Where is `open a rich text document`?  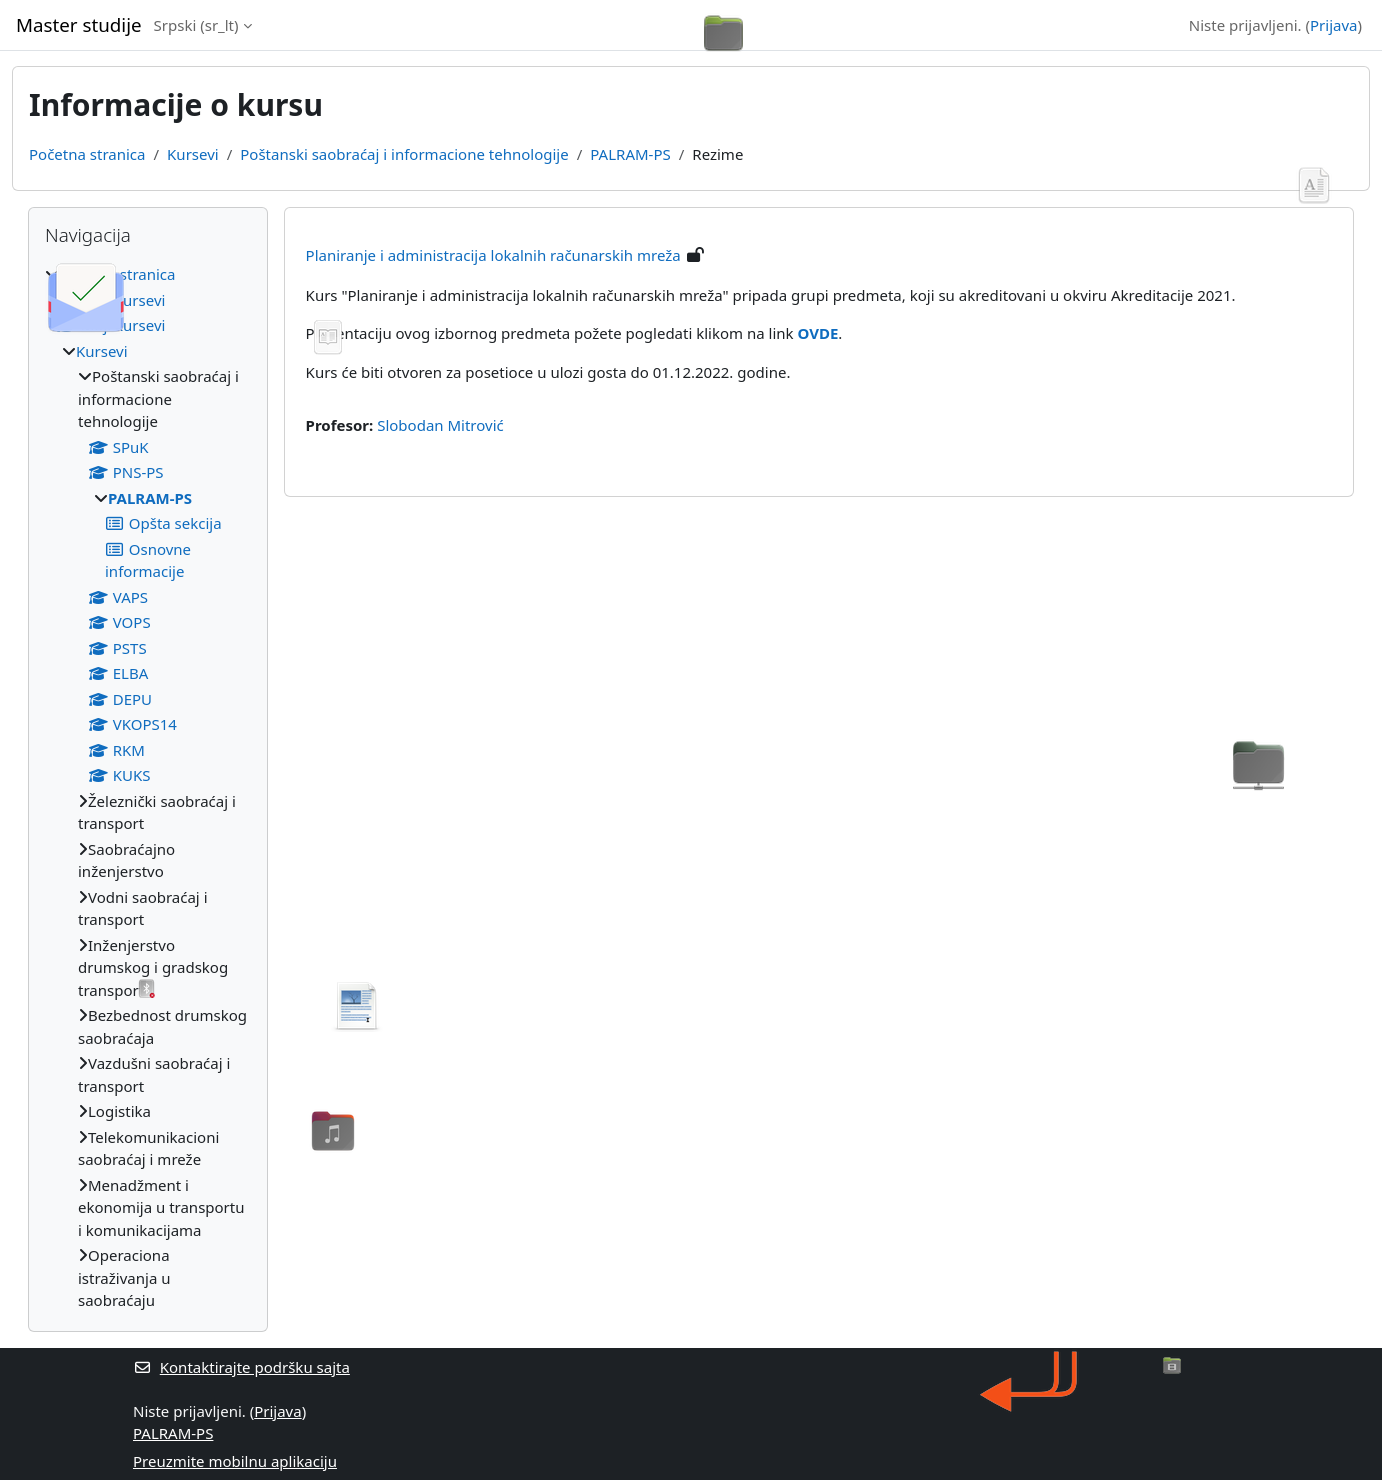 open a rich text document is located at coordinates (1314, 185).